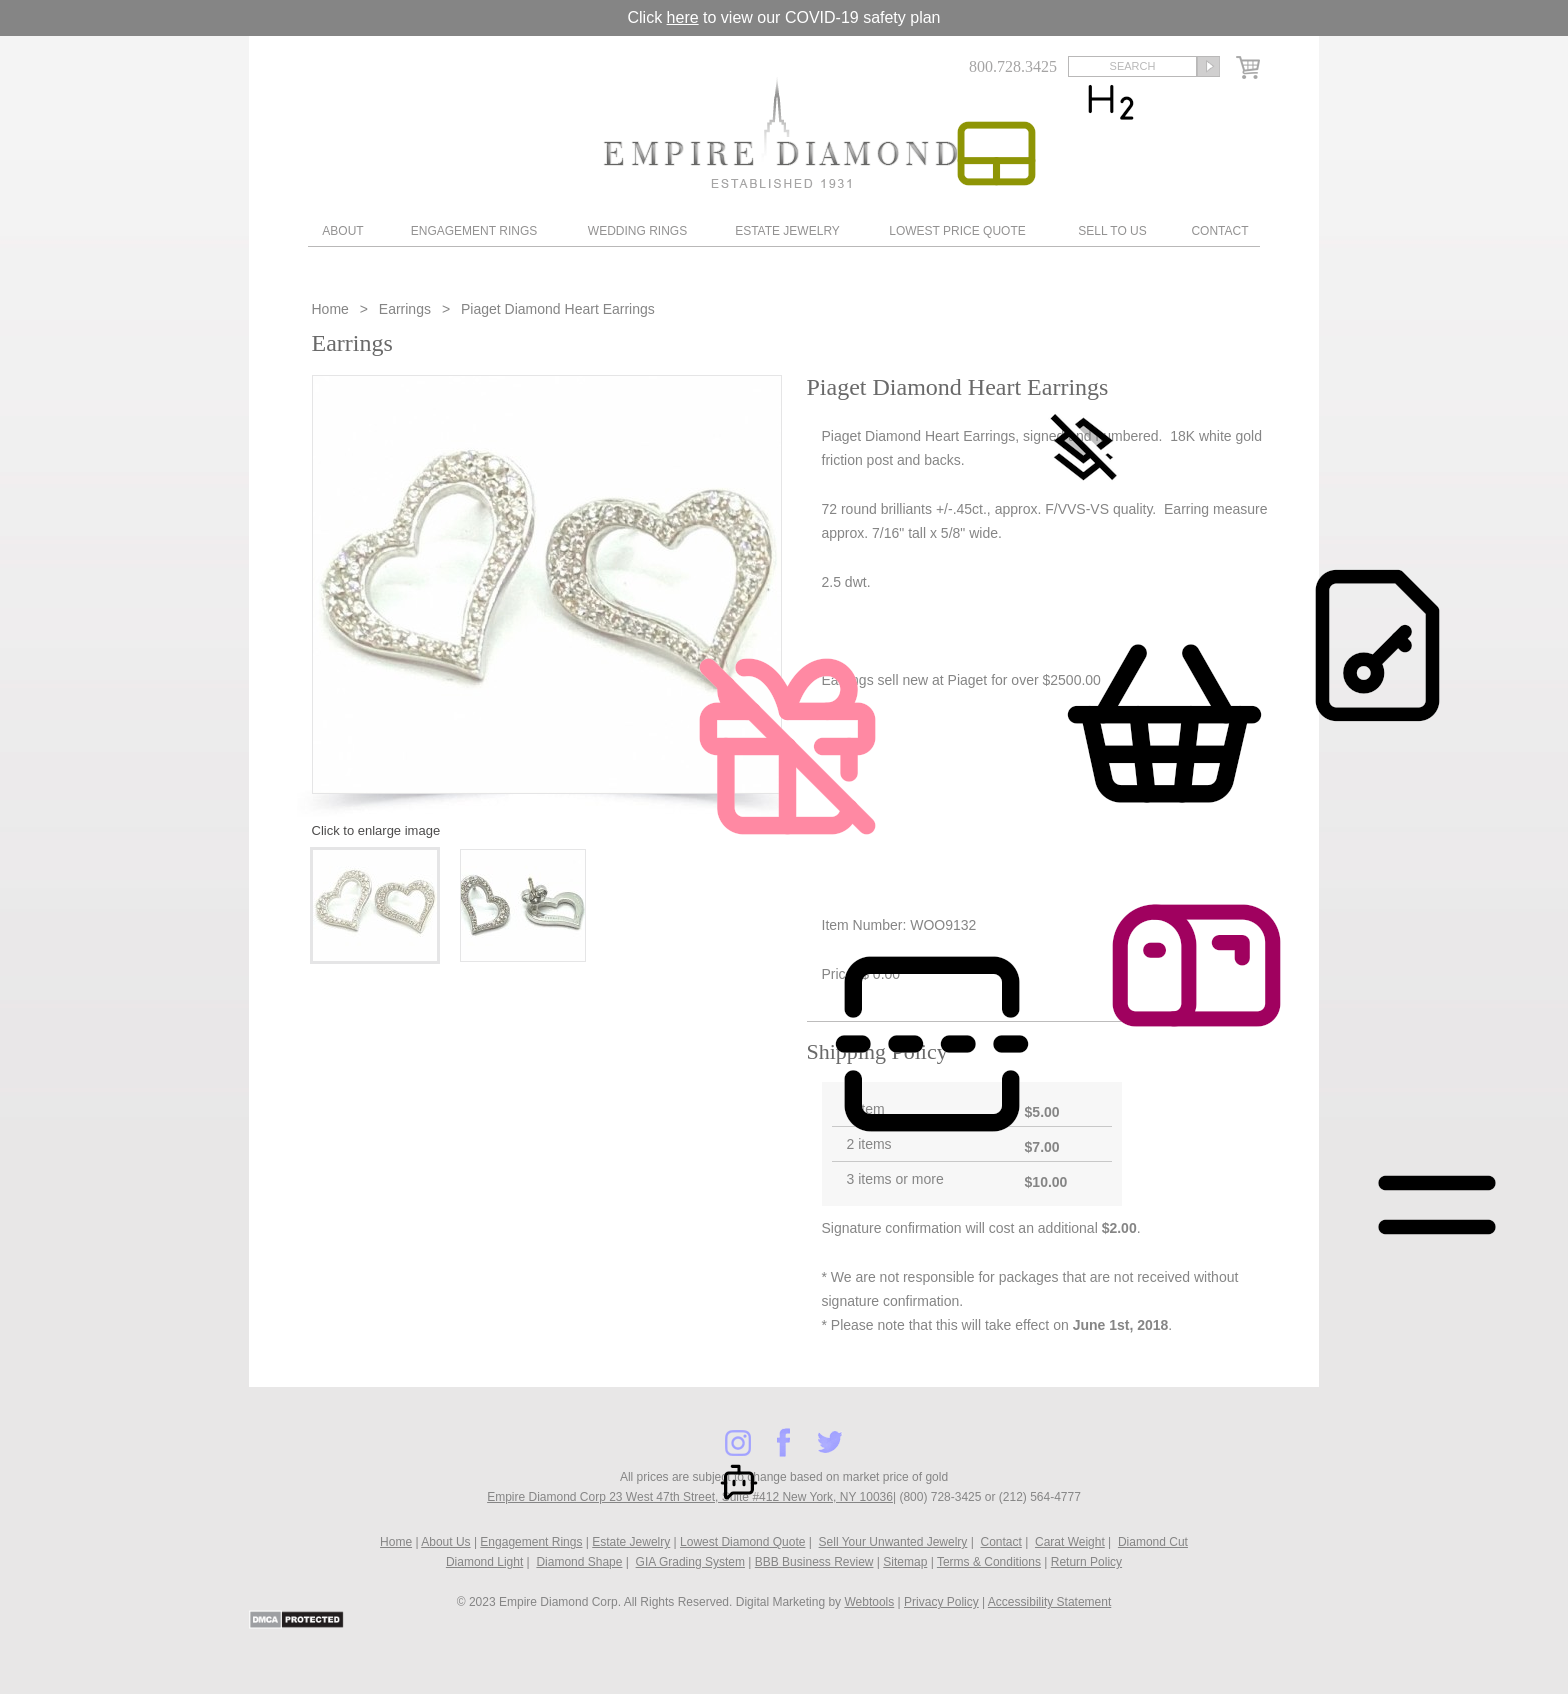  What do you see at coordinates (1437, 1205) in the screenshot?
I see `indicates equality or balance between values` at bounding box center [1437, 1205].